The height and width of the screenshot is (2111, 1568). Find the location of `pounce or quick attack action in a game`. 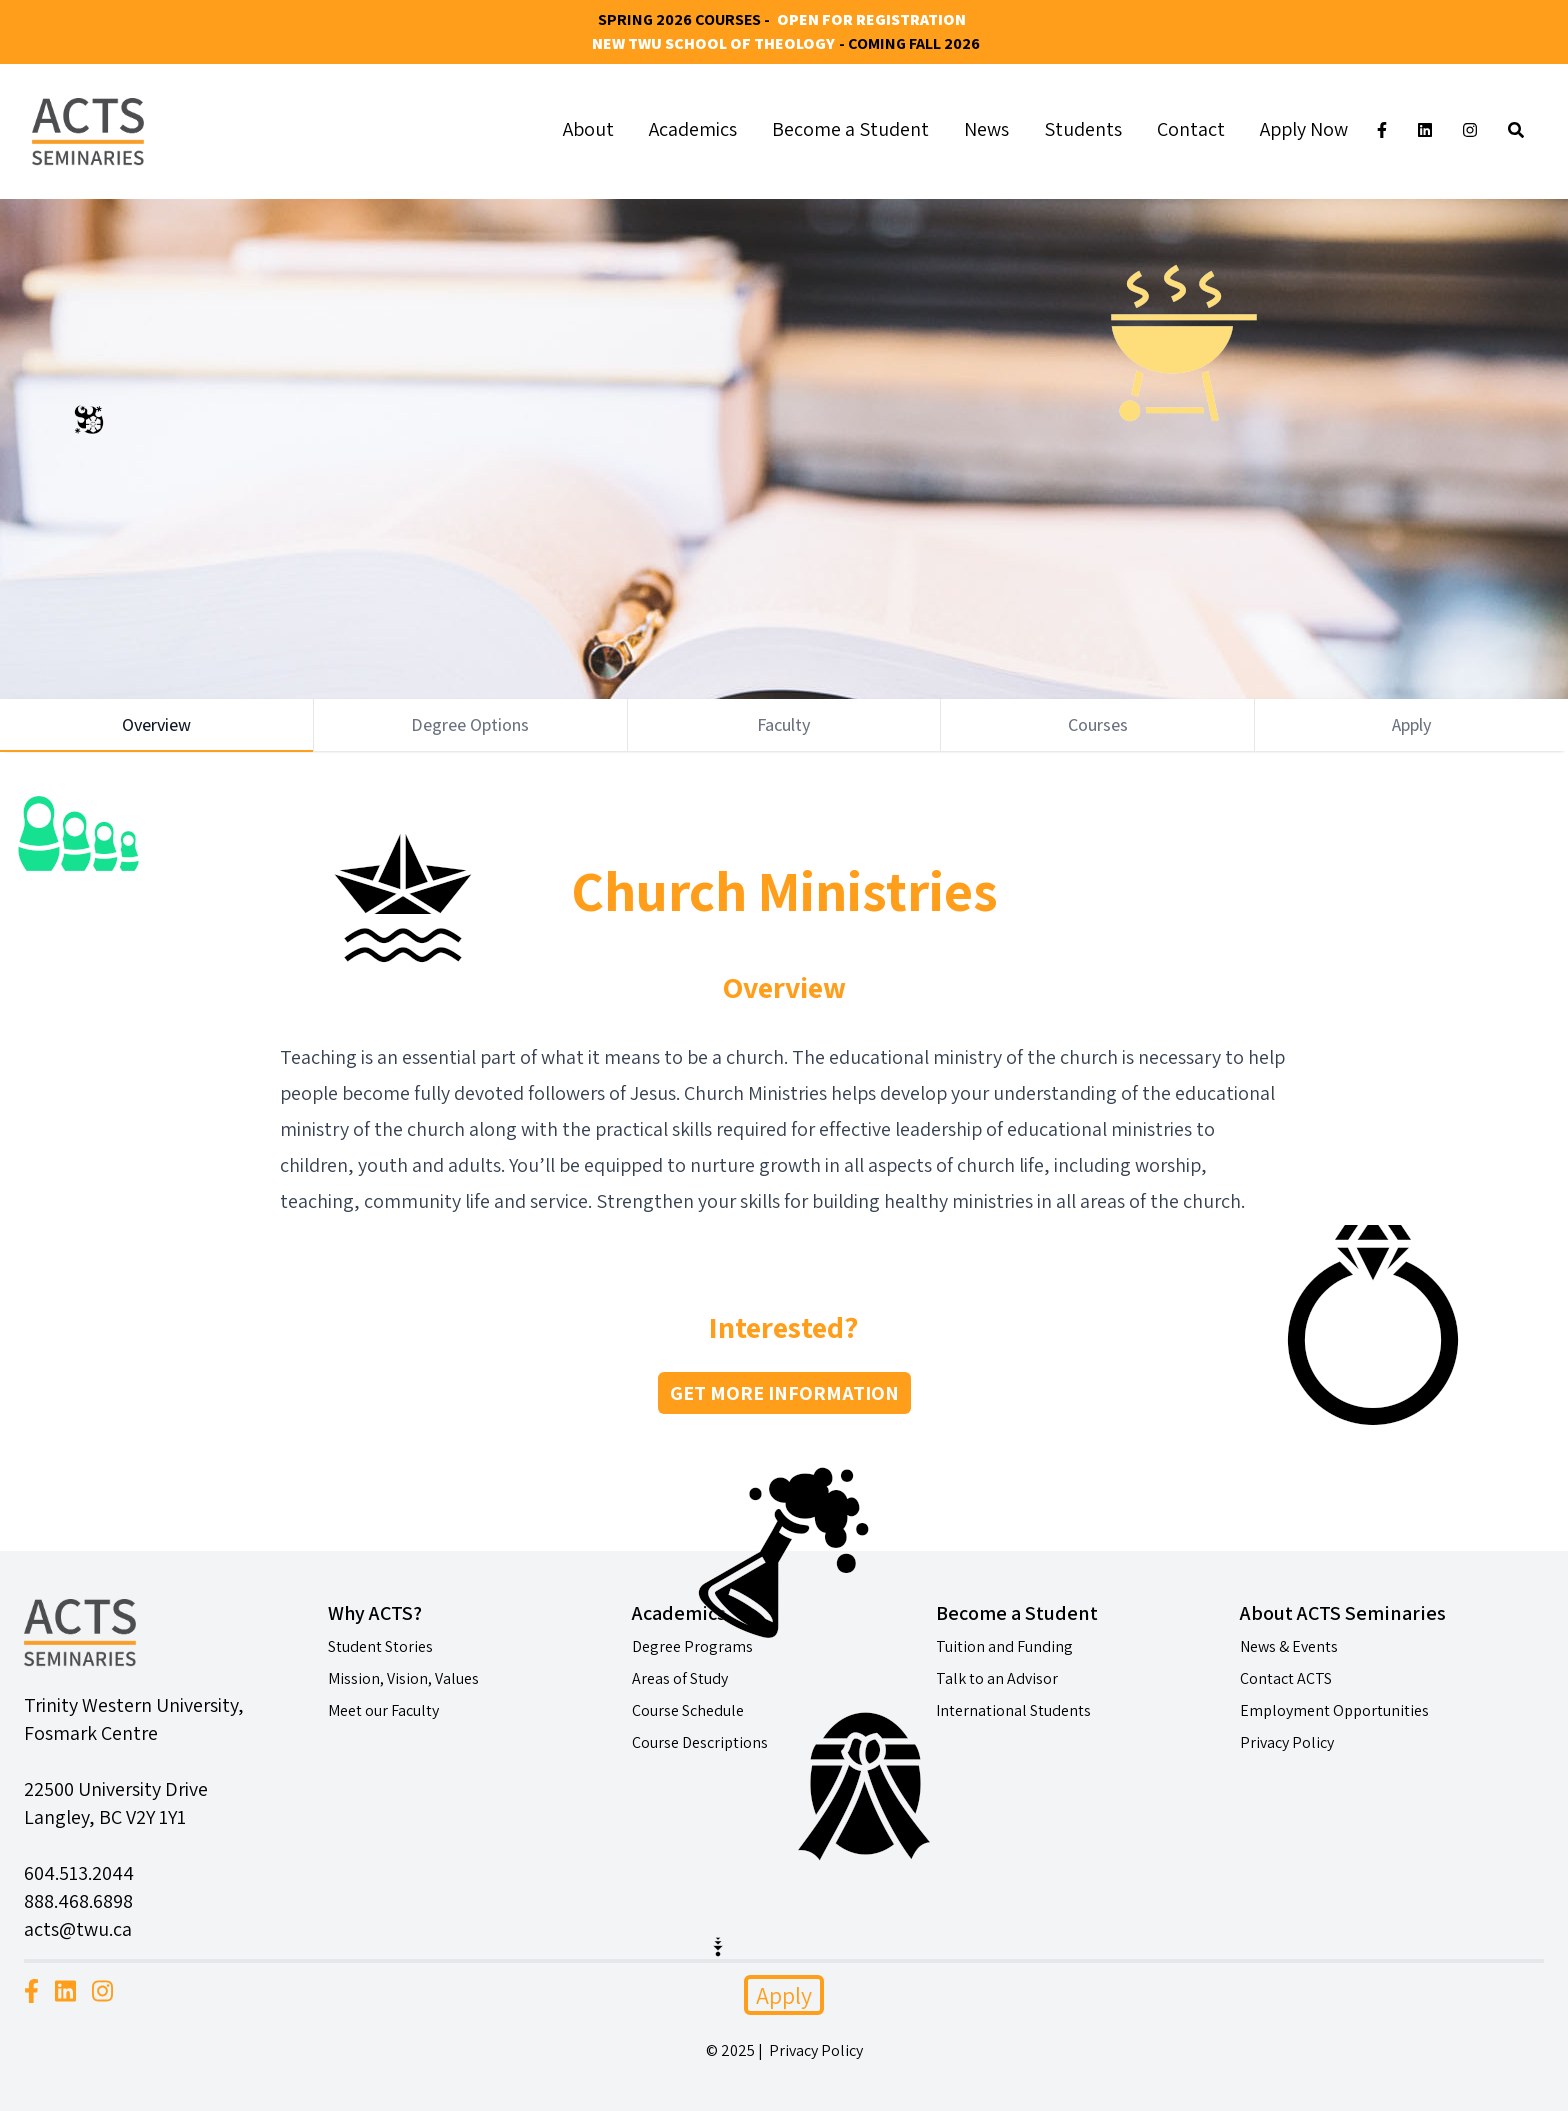

pounce or quick attack action in a game is located at coordinates (718, 1947).